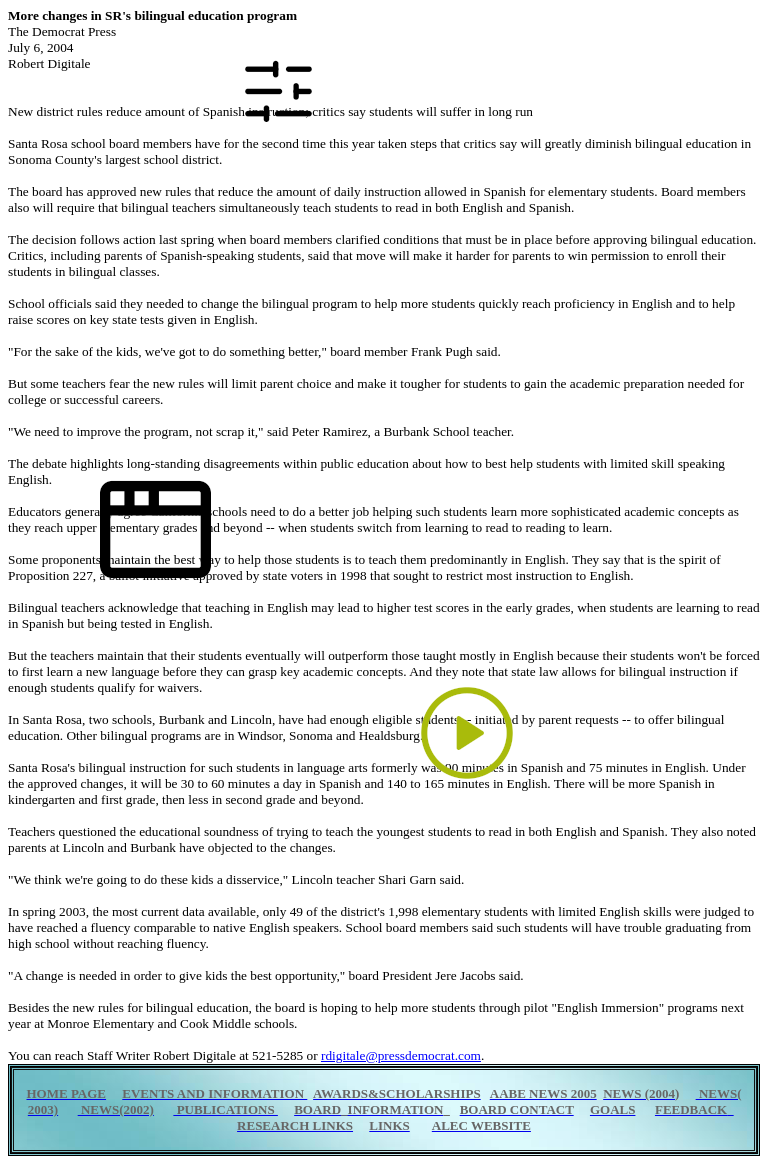 This screenshot has height=1164, width=768. I want to click on open in browser window, so click(155, 529).